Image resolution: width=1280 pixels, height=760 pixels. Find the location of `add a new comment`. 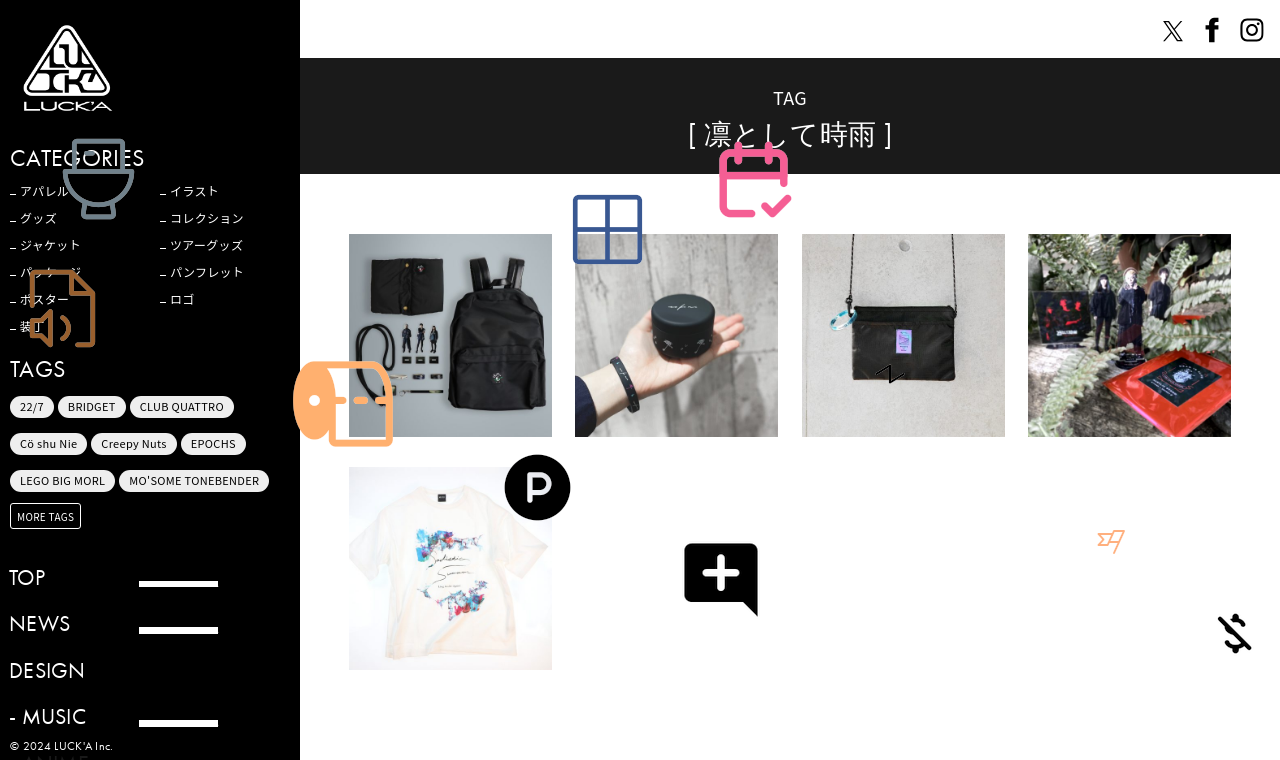

add a new comment is located at coordinates (721, 580).